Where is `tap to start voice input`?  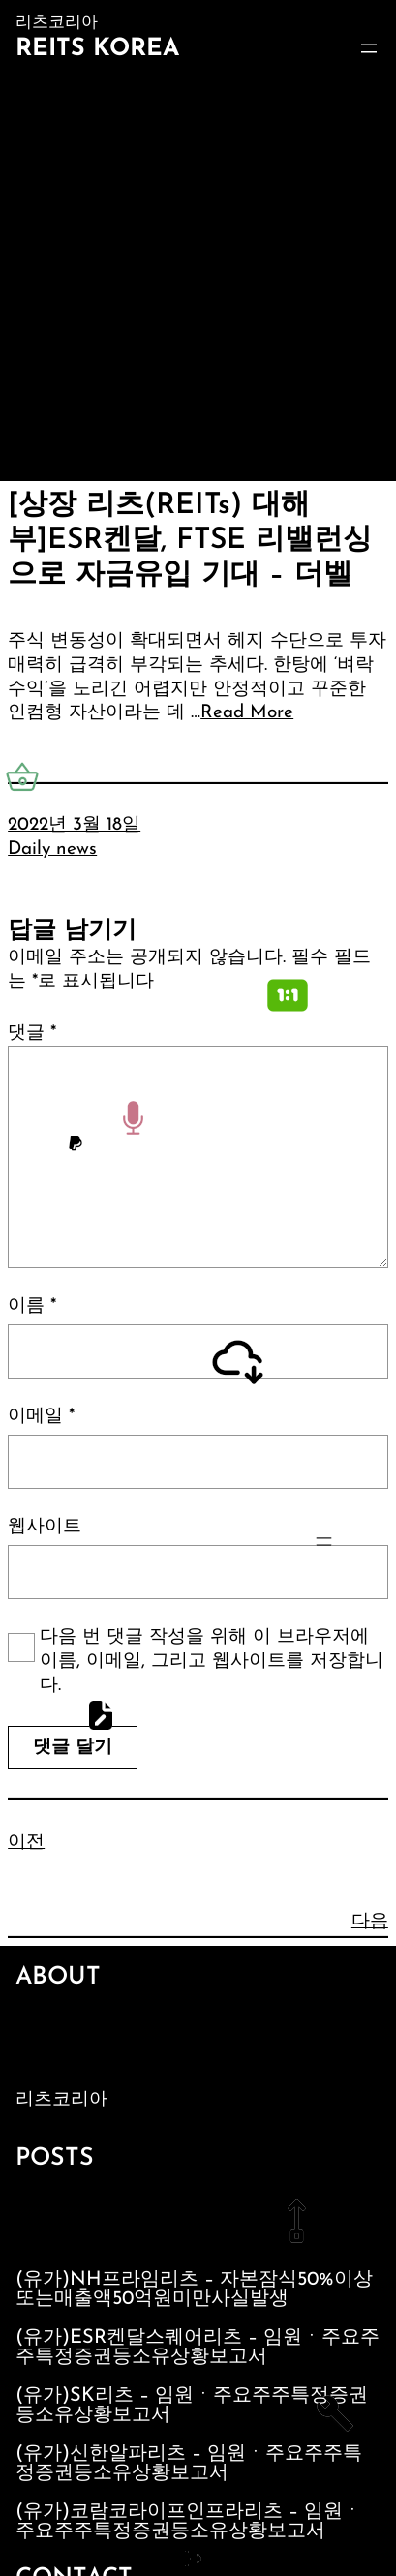
tap to start voice input is located at coordinates (133, 1117).